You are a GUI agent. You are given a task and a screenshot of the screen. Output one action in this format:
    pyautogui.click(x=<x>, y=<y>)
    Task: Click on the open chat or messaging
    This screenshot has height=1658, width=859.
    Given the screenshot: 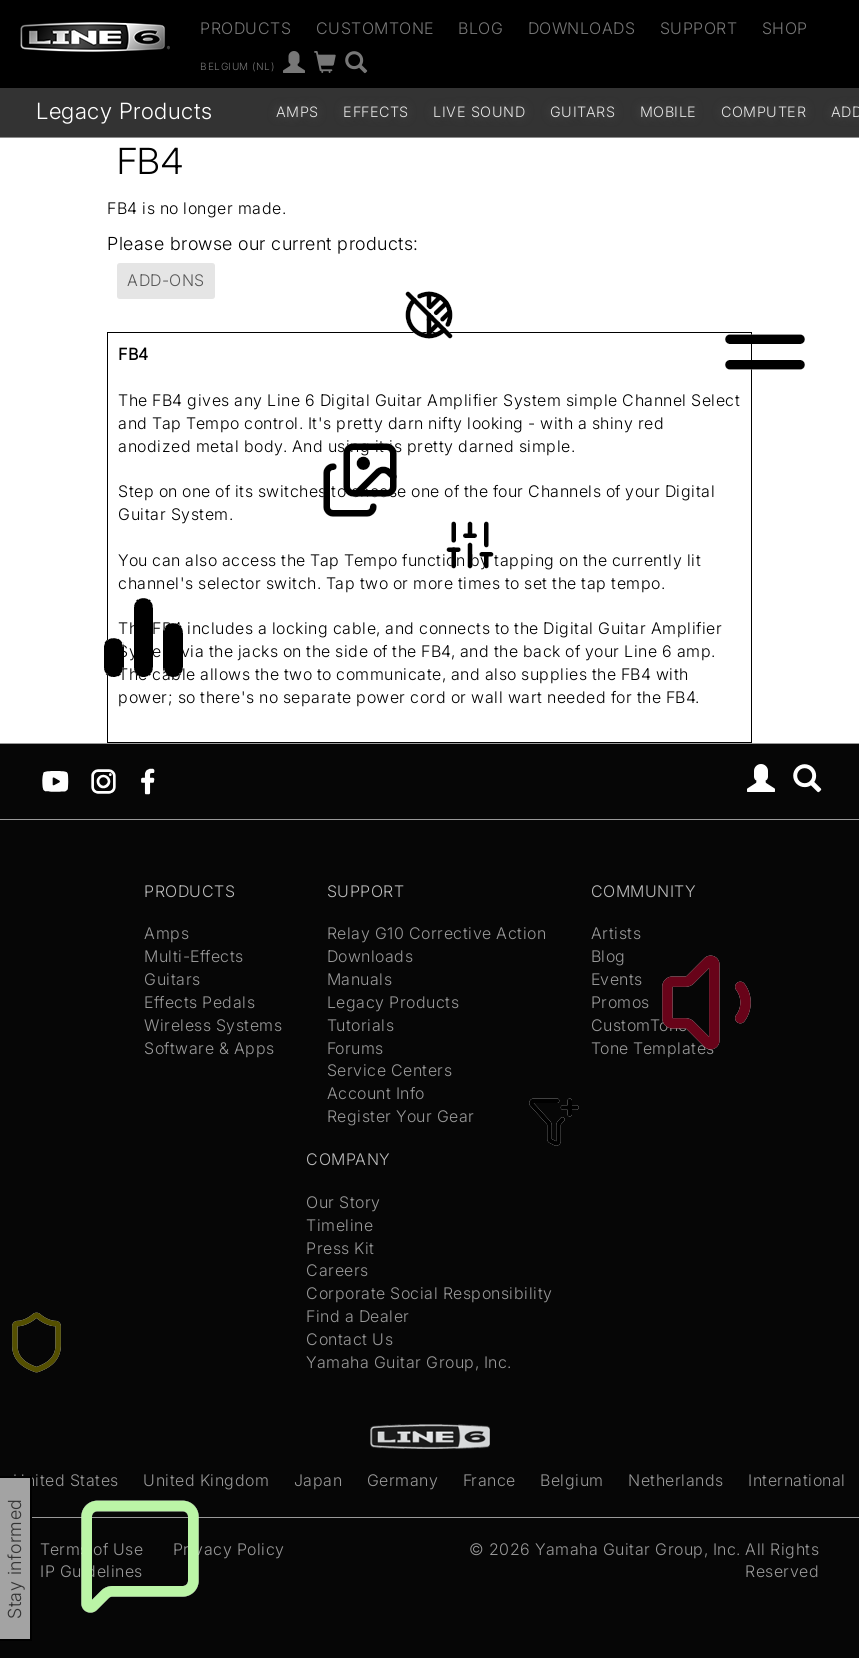 What is the action you would take?
    pyautogui.click(x=140, y=1554)
    